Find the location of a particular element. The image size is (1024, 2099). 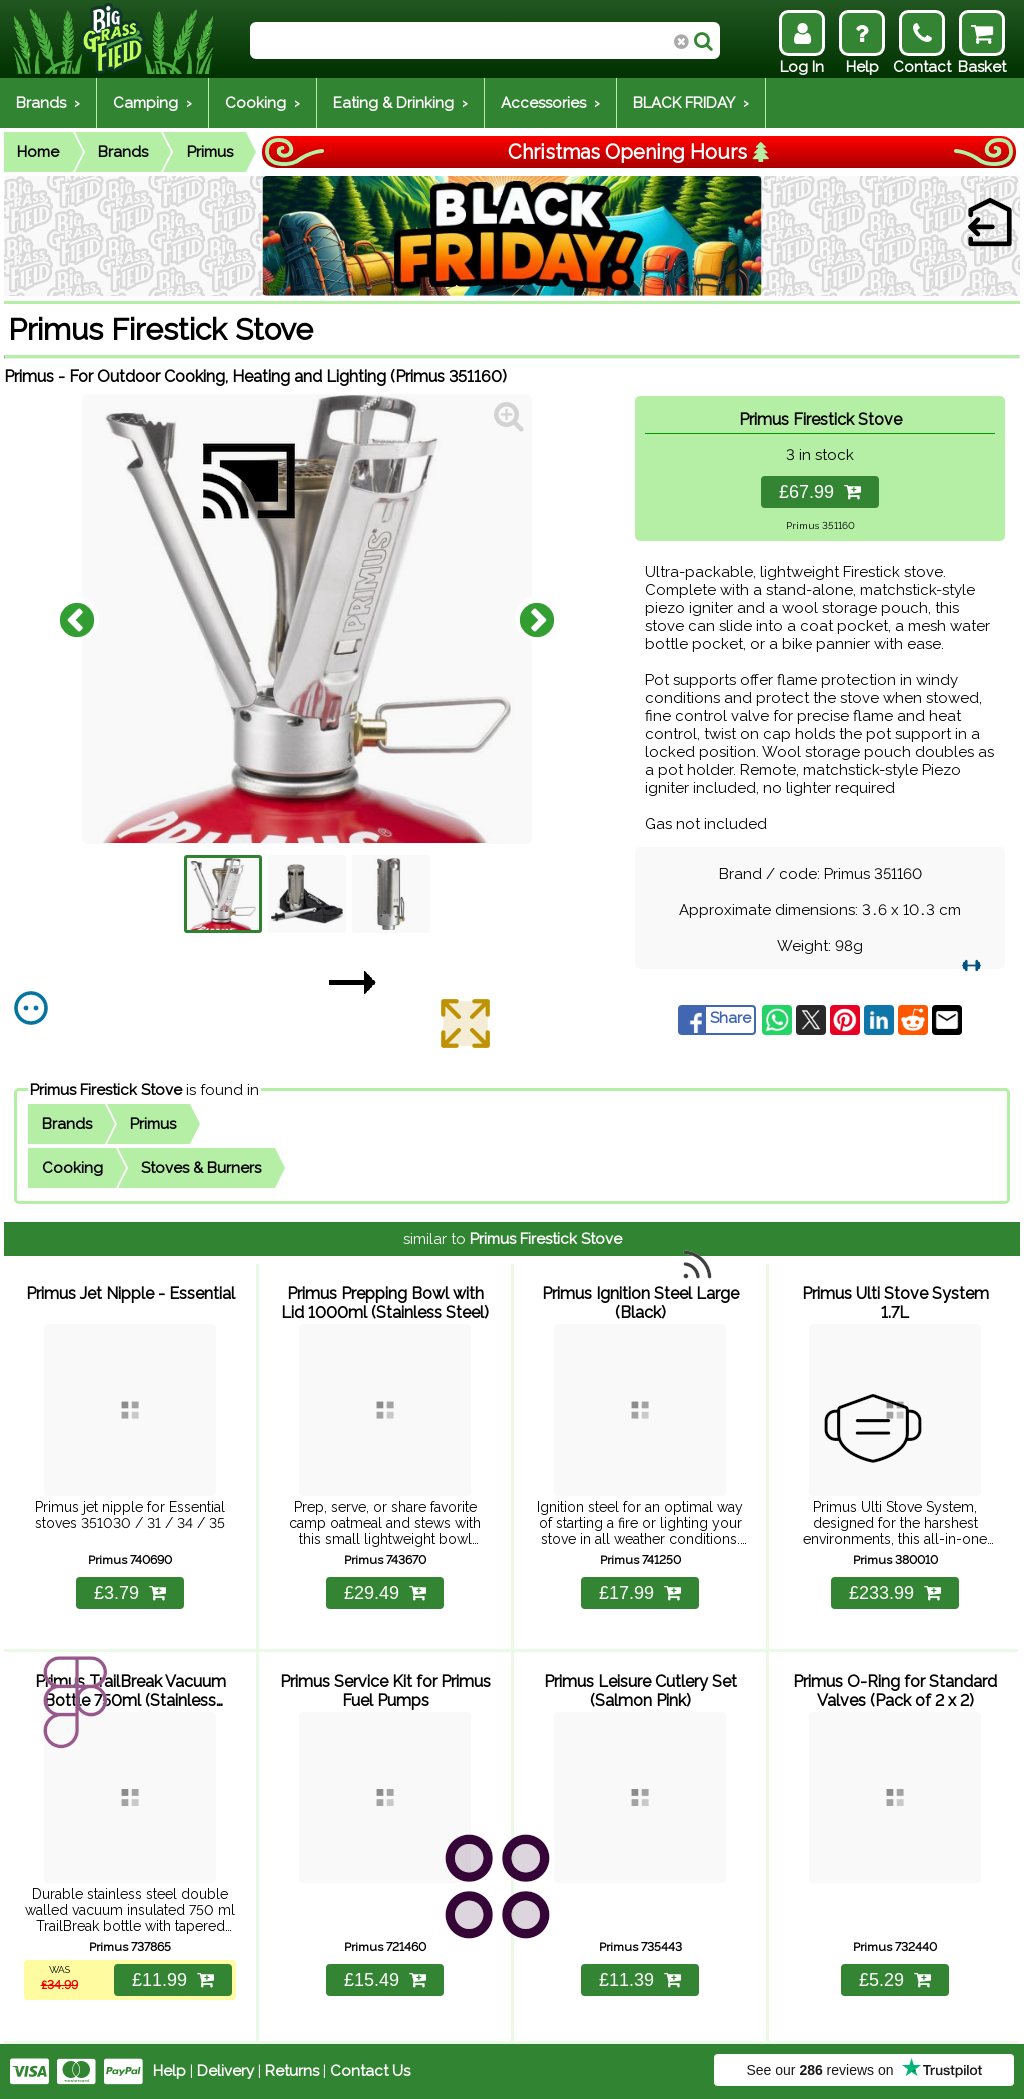

subscribe to RSS feed is located at coordinates (697, 1264).